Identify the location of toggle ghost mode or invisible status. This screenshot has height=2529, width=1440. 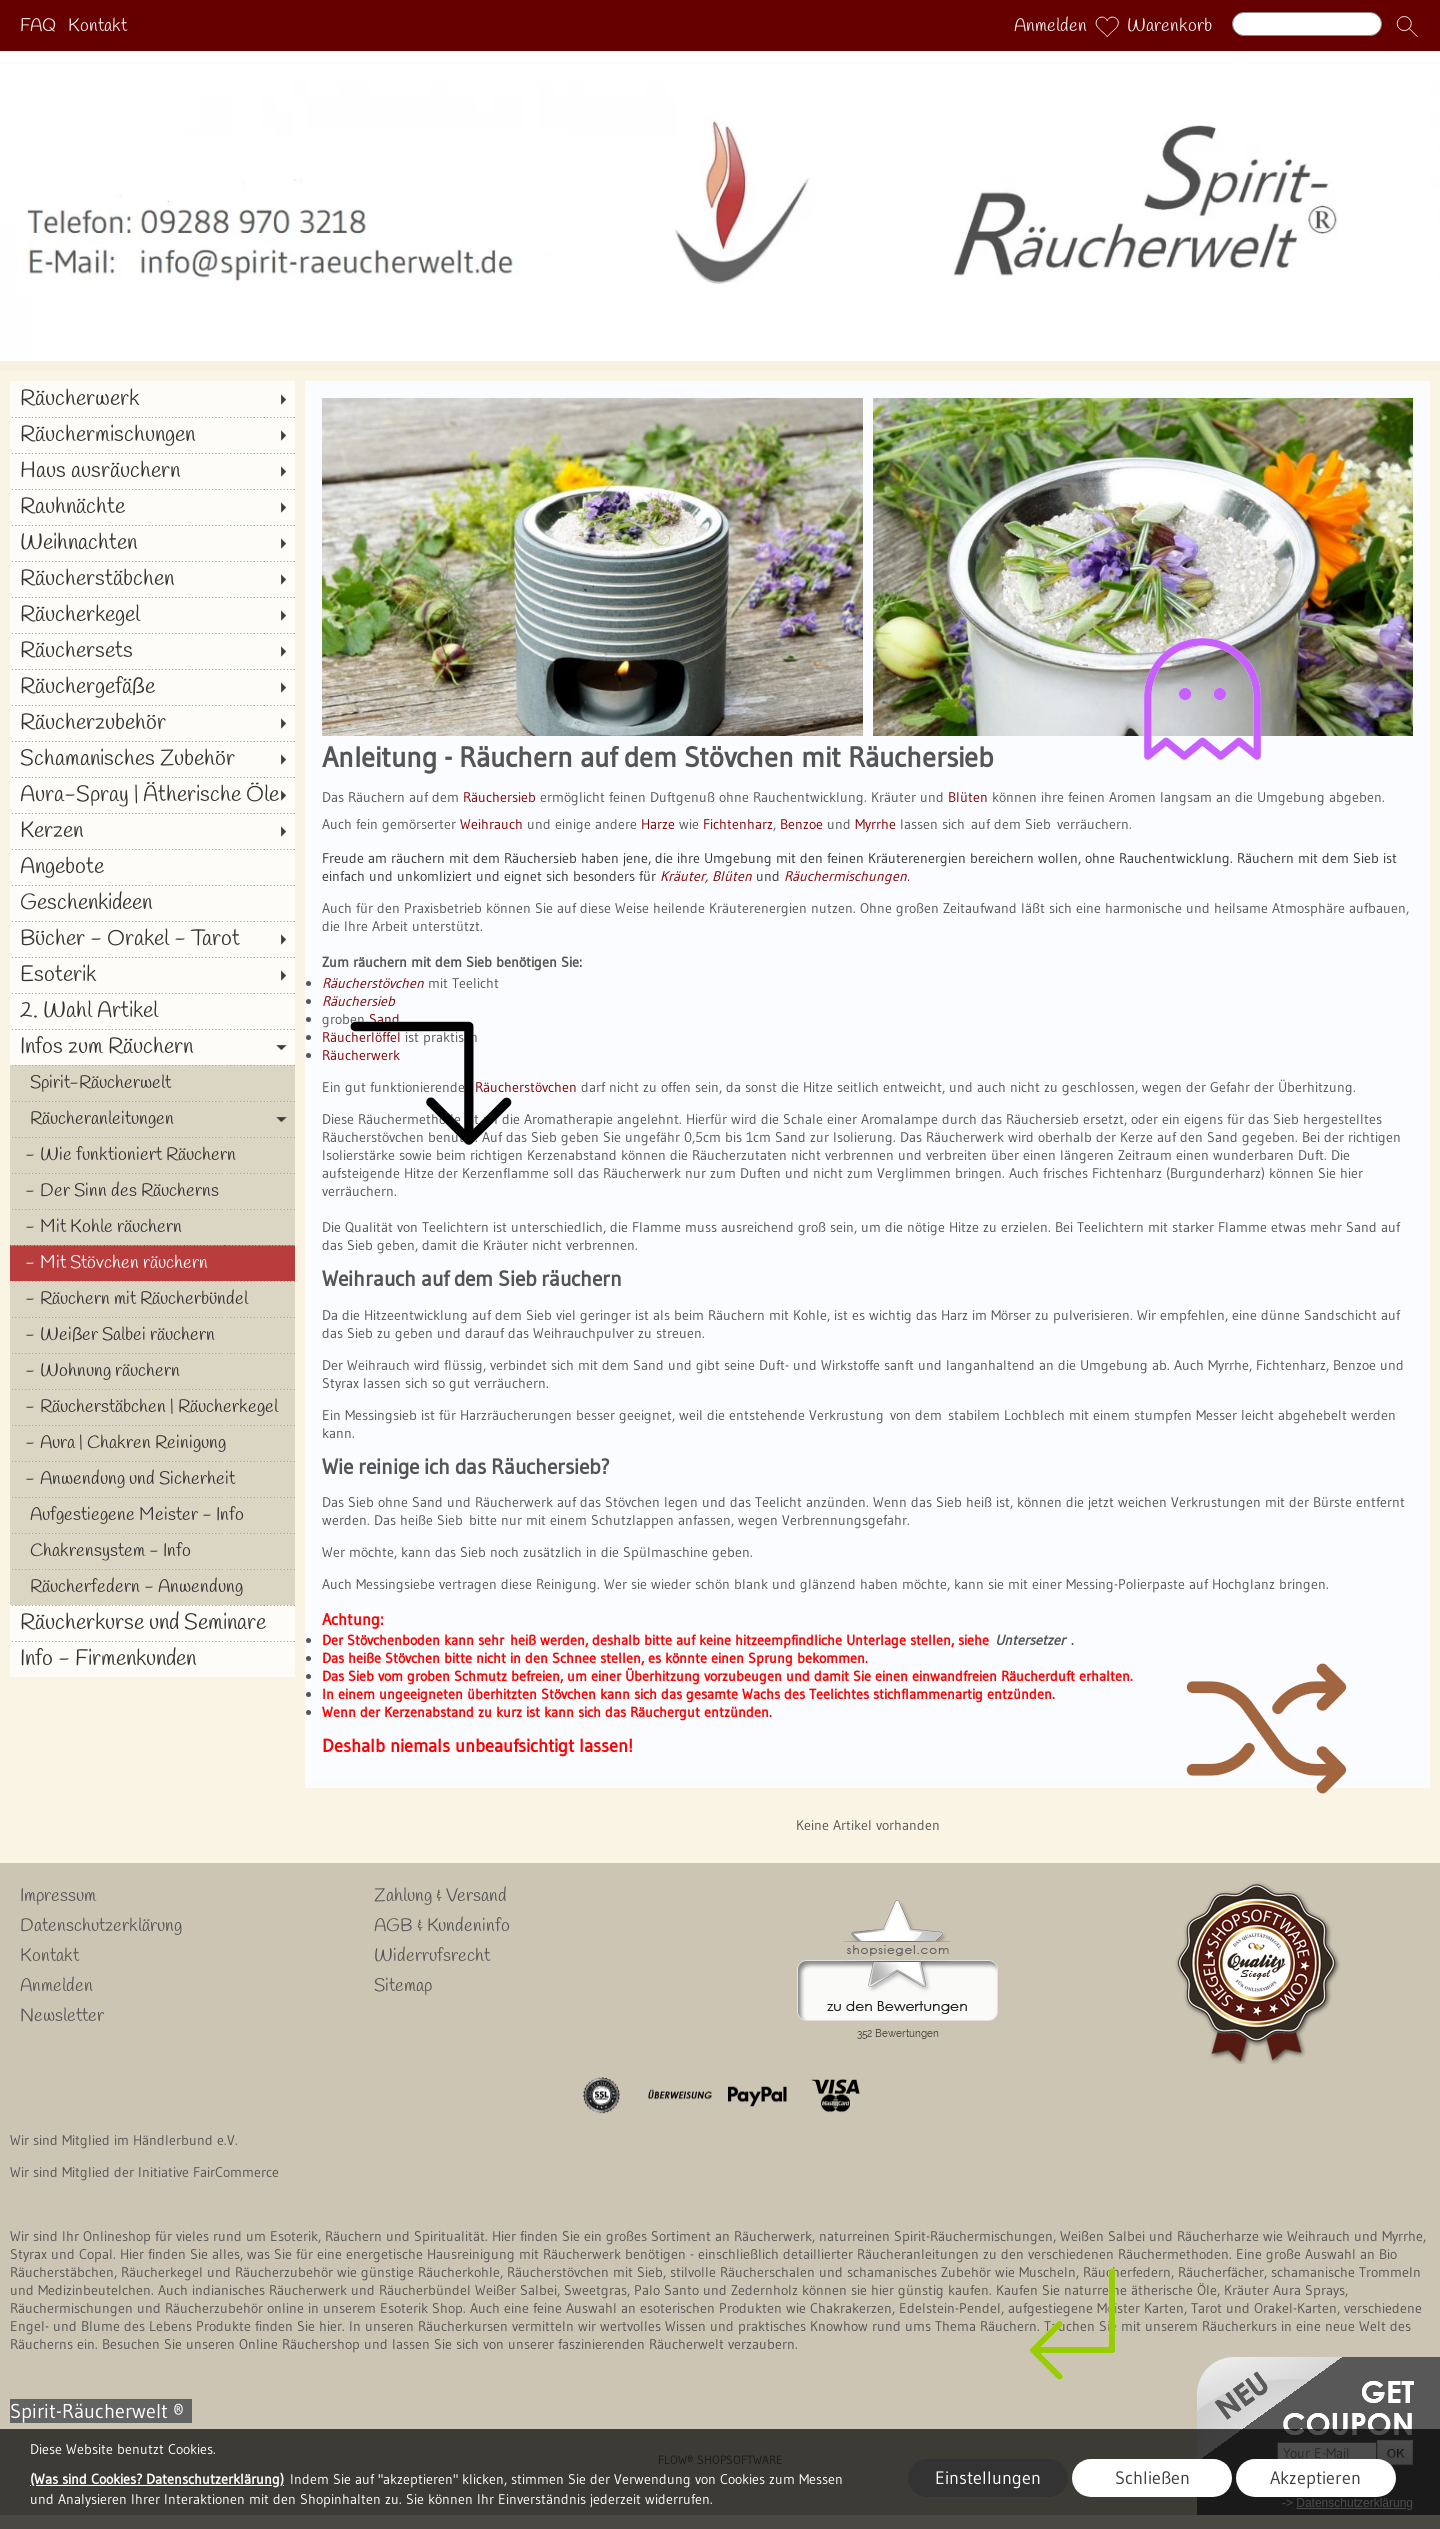
(1202, 701).